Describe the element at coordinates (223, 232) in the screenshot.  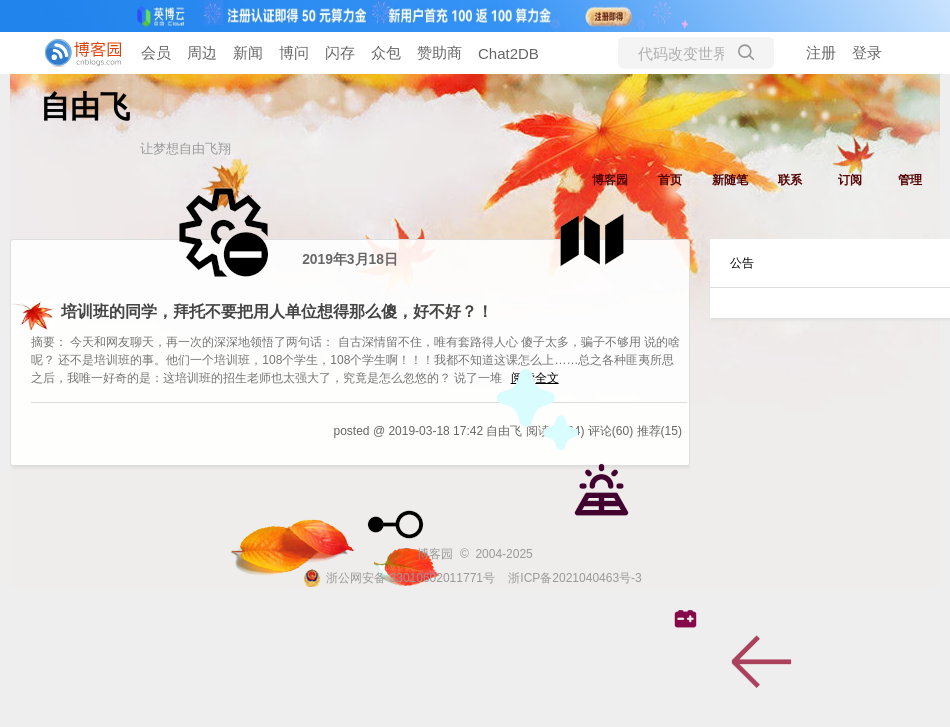
I see `exclude file or folder from settings` at that location.